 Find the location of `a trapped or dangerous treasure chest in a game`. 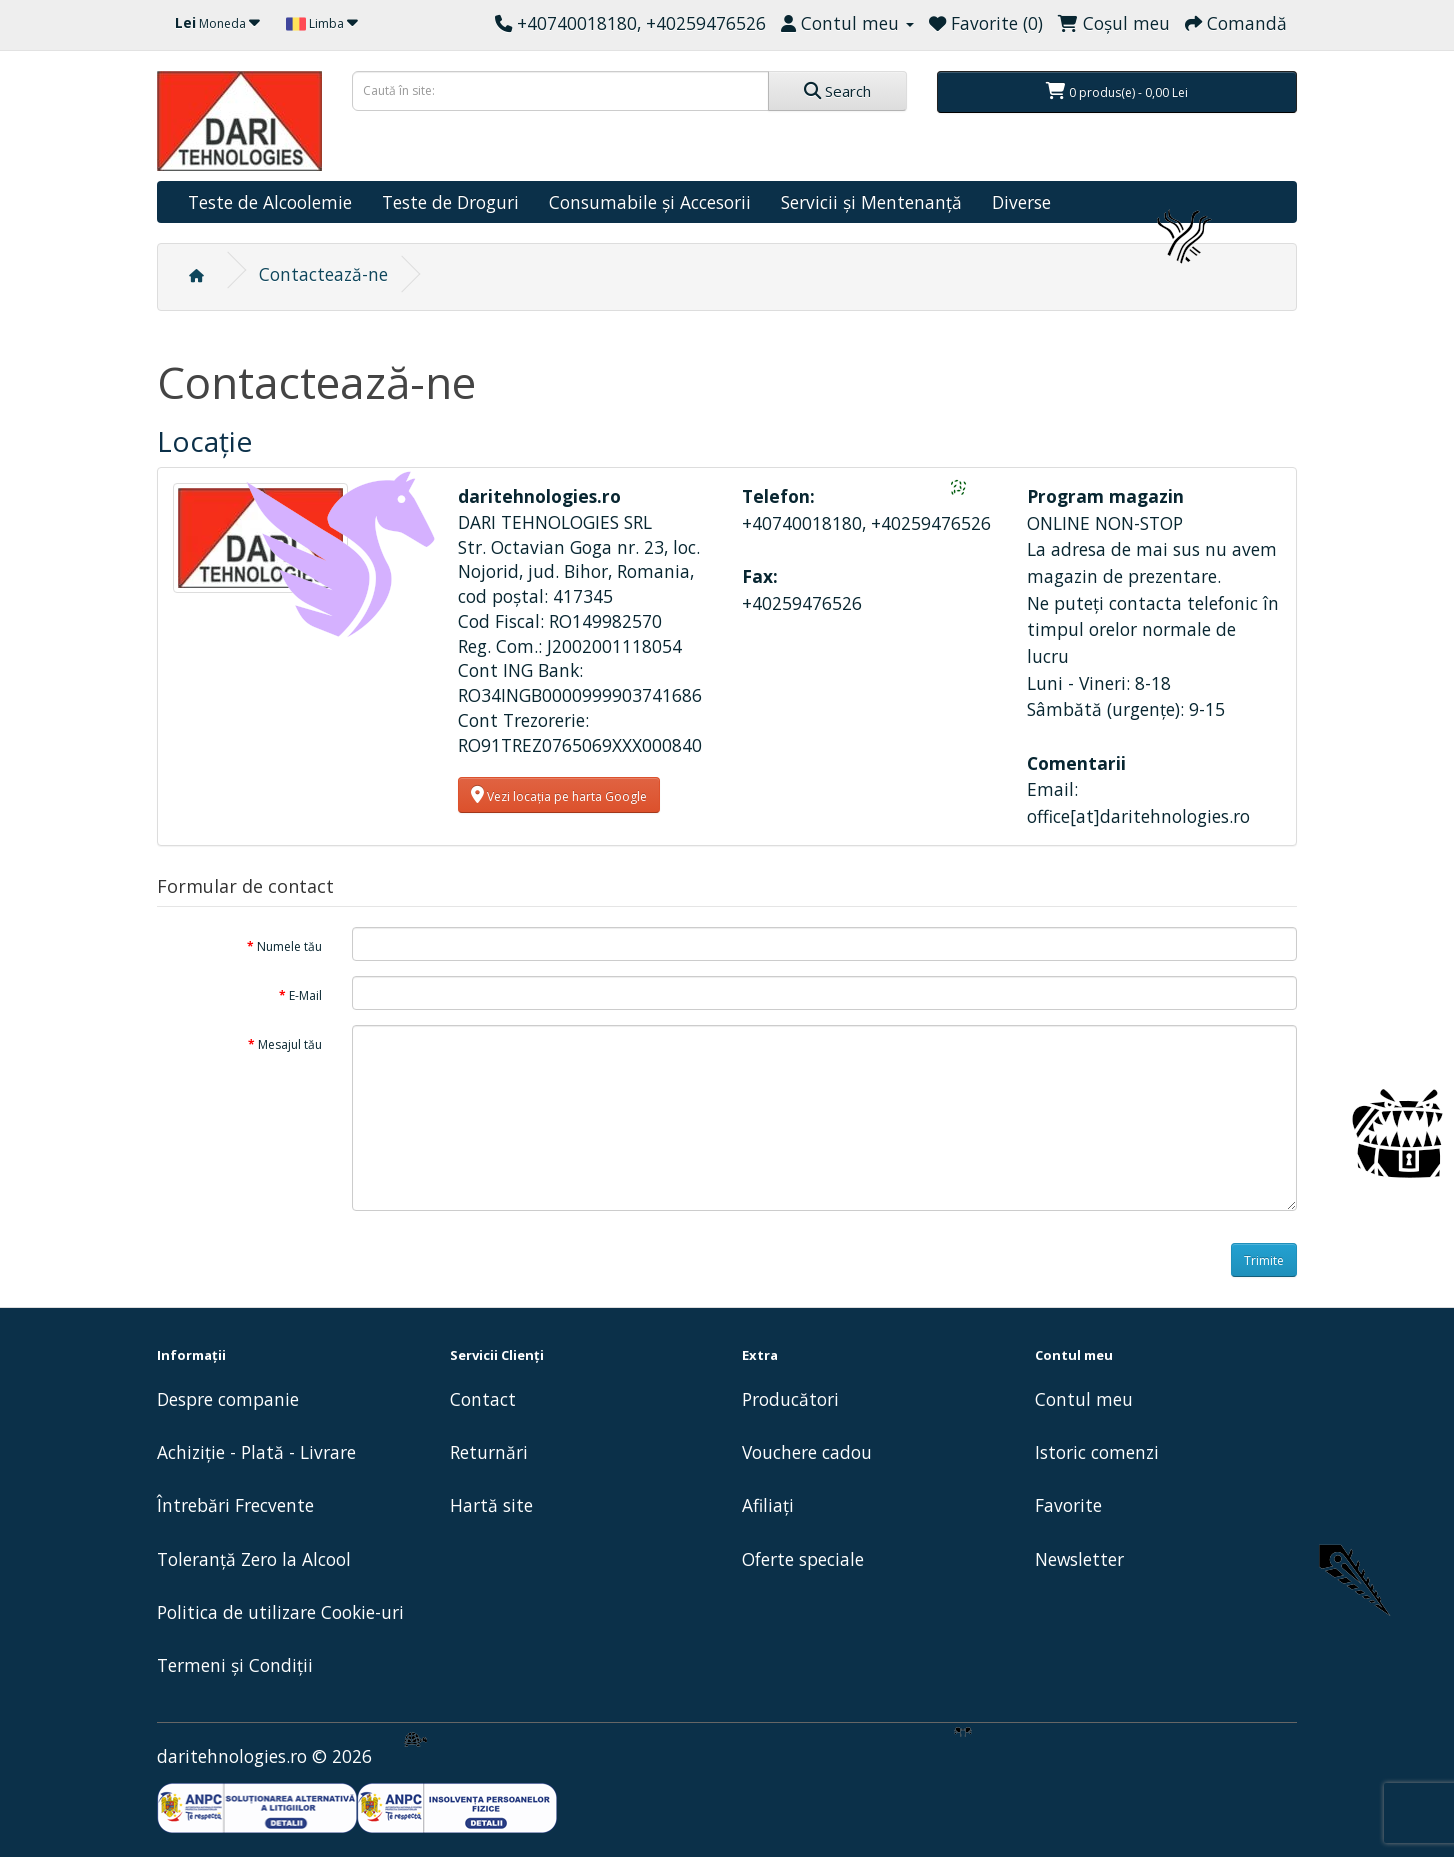

a trapped or dangerous treasure chest in a game is located at coordinates (1397, 1133).